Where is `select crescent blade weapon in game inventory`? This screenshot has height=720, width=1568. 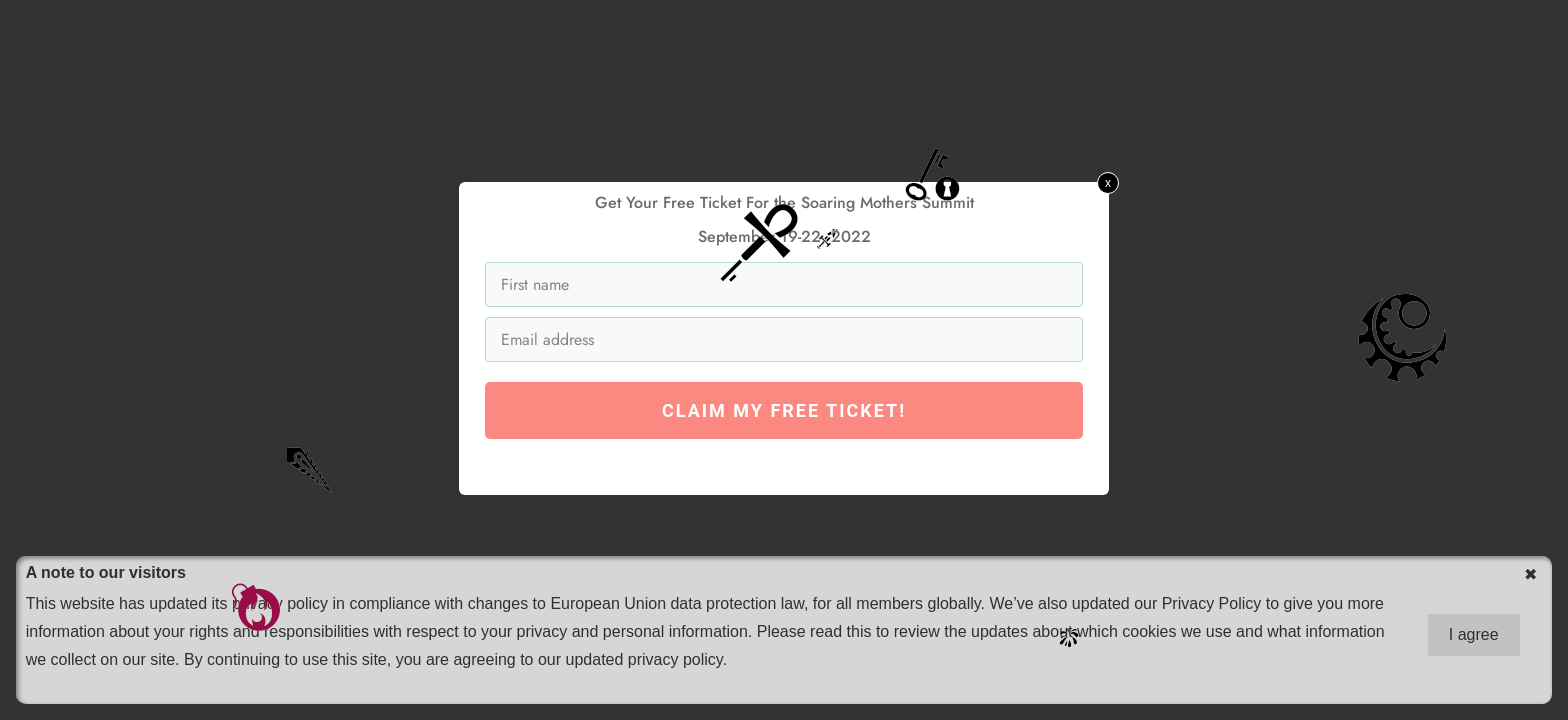 select crescent blade weapon in game inventory is located at coordinates (1402, 337).